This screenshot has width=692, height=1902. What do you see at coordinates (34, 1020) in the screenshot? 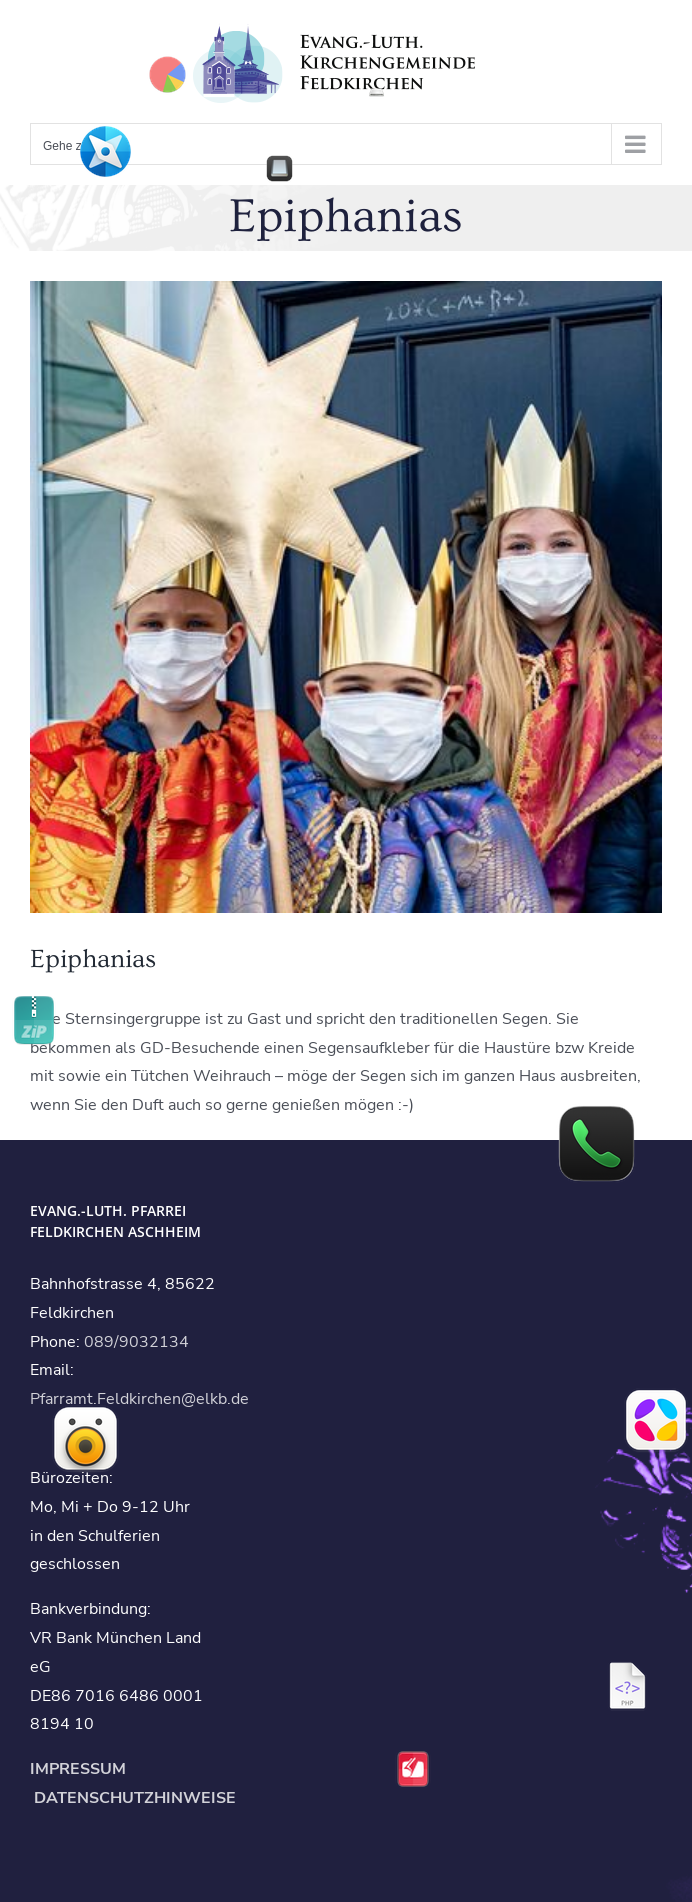
I see `compressed zip file` at bounding box center [34, 1020].